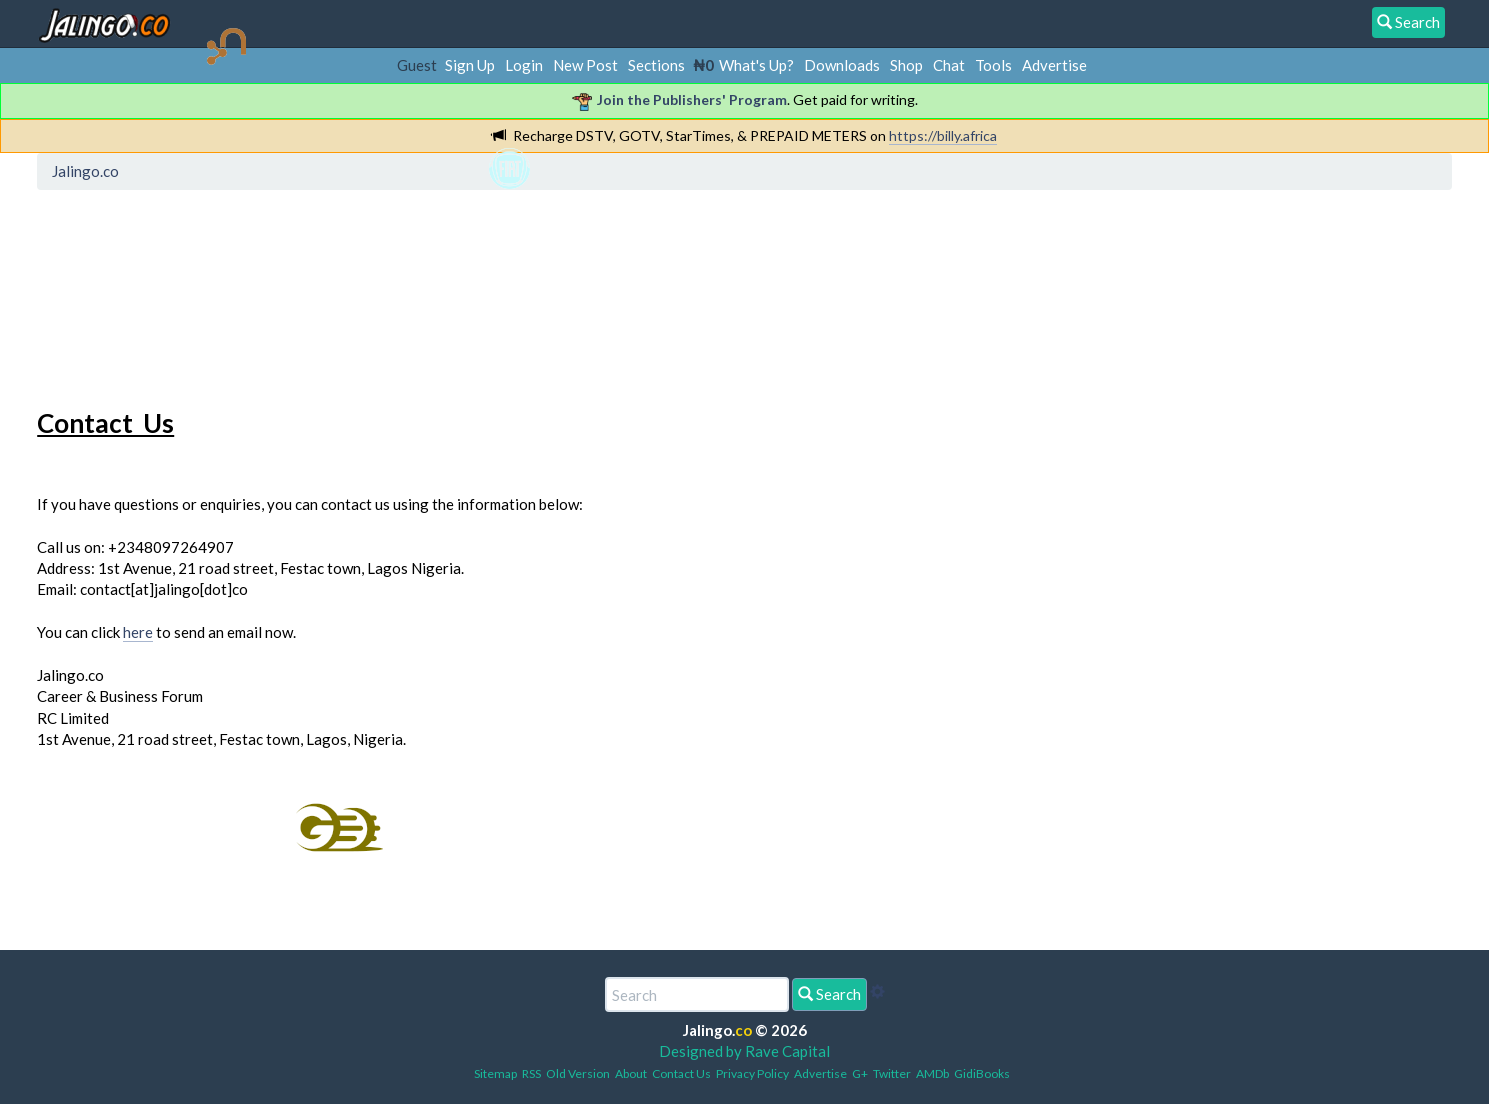 This screenshot has height=1109, width=1489. What do you see at coordinates (339, 827) in the screenshot?
I see `gatling load testing tool logo` at bounding box center [339, 827].